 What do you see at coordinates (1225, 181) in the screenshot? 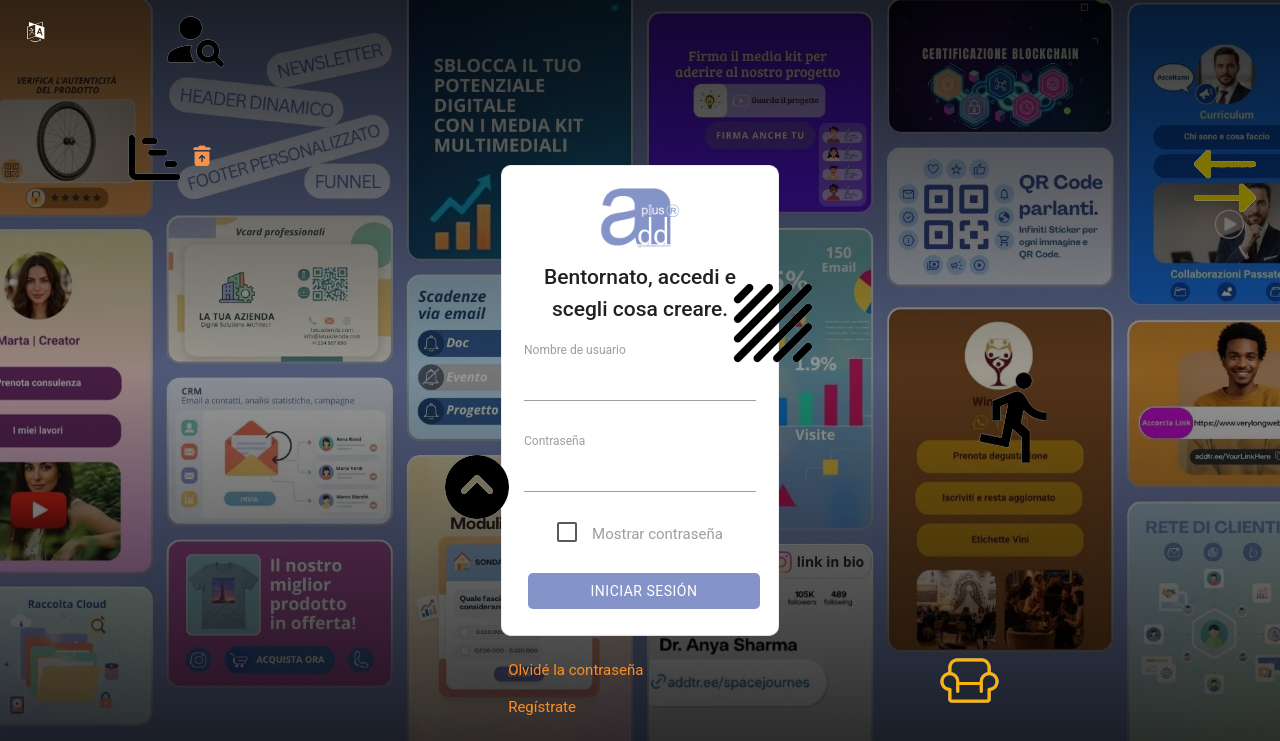
I see `swap or exchange items` at bounding box center [1225, 181].